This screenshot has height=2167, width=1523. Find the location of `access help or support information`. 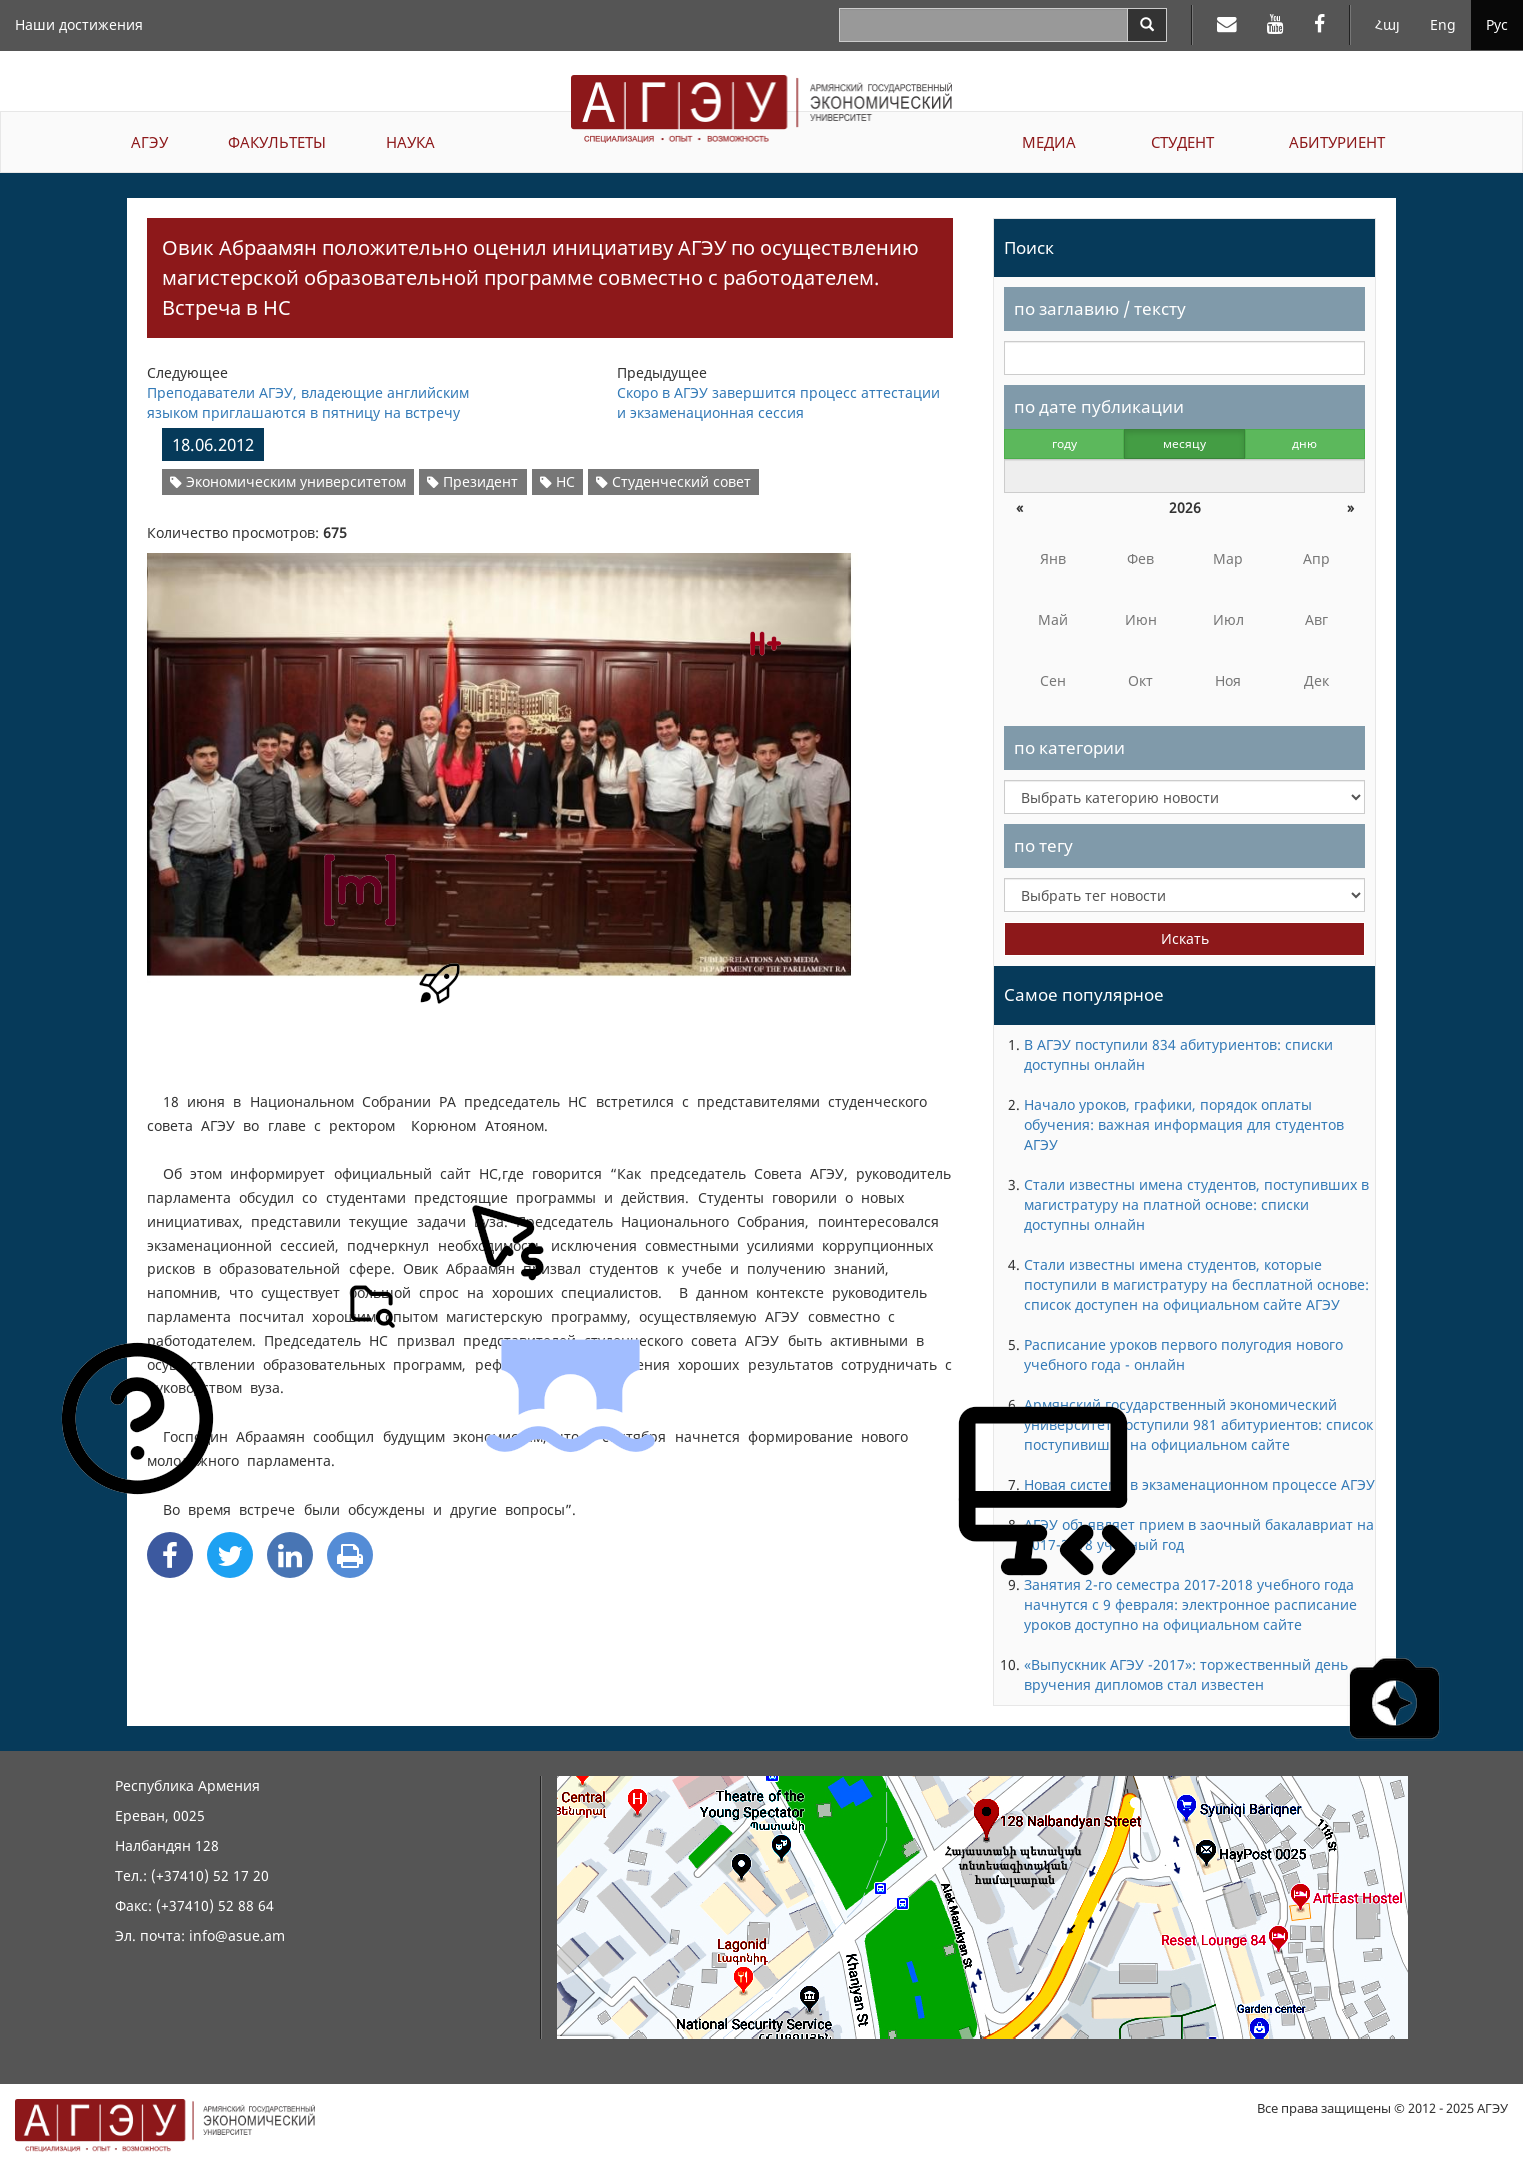

access help or support information is located at coordinates (137, 1418).